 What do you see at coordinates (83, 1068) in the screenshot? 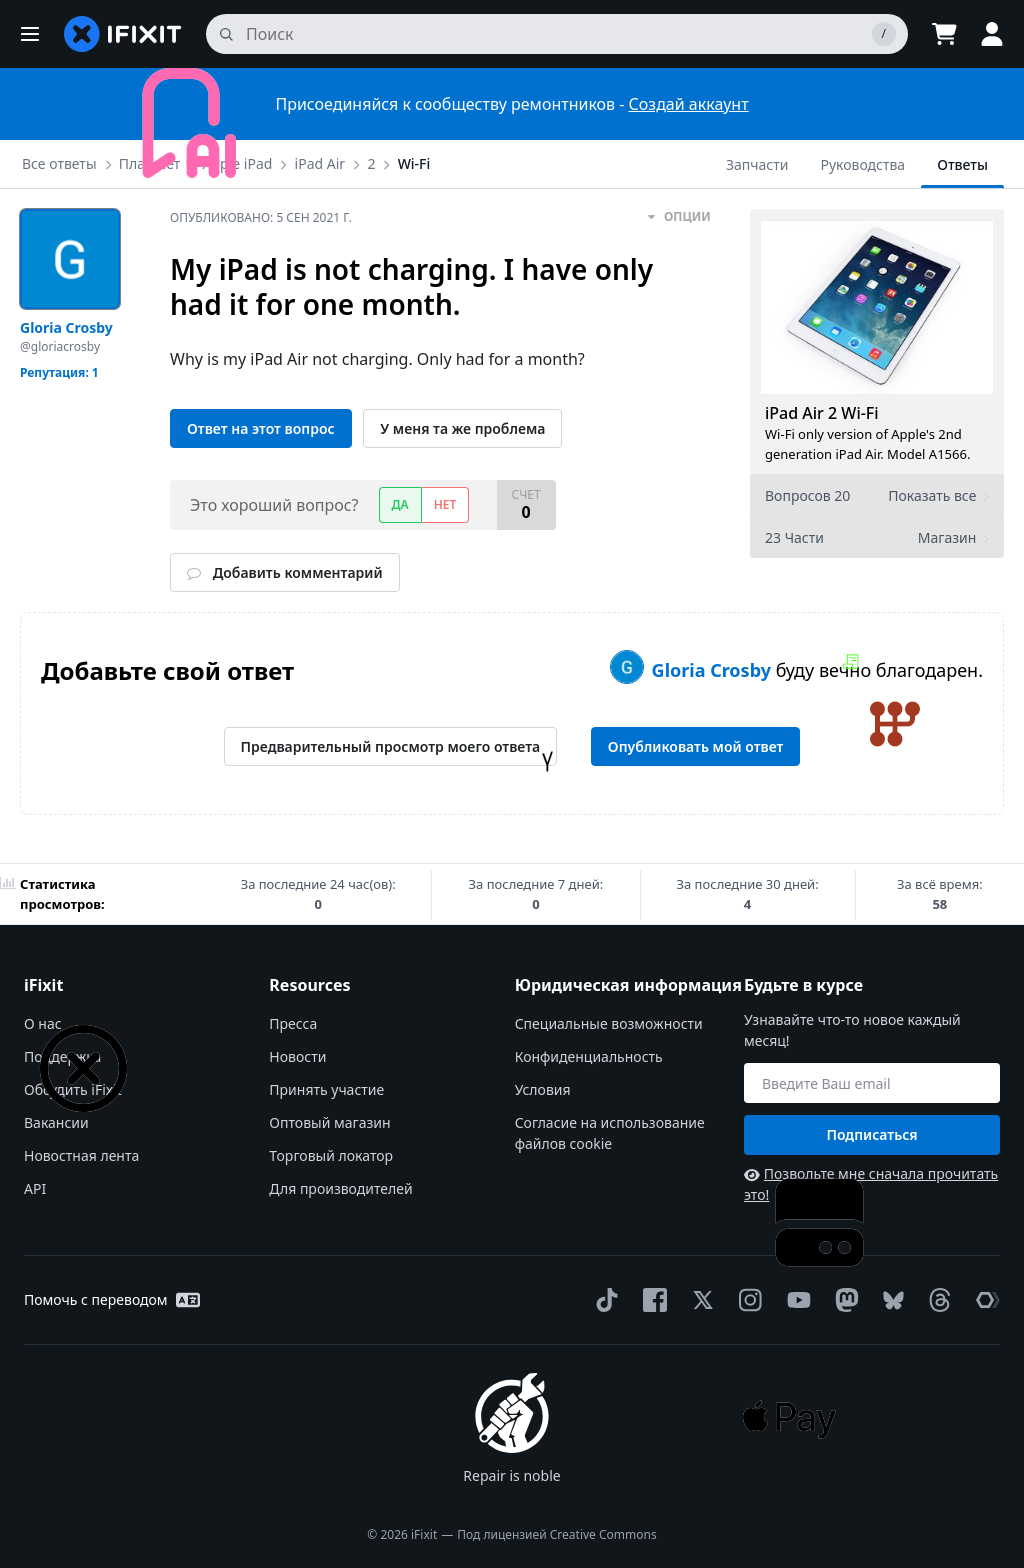
I see `close or dismiss a dialog` at bounding box center [83, 1068].